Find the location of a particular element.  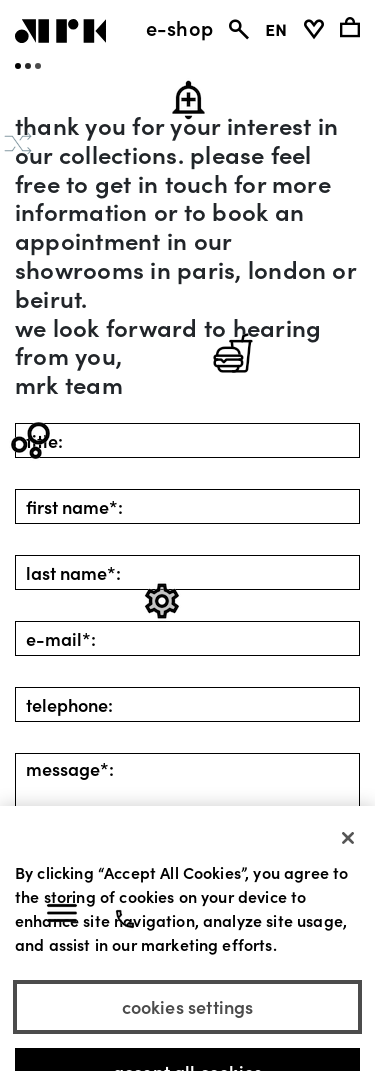

add a new reminder or alert is located at coordinates (188, 99).